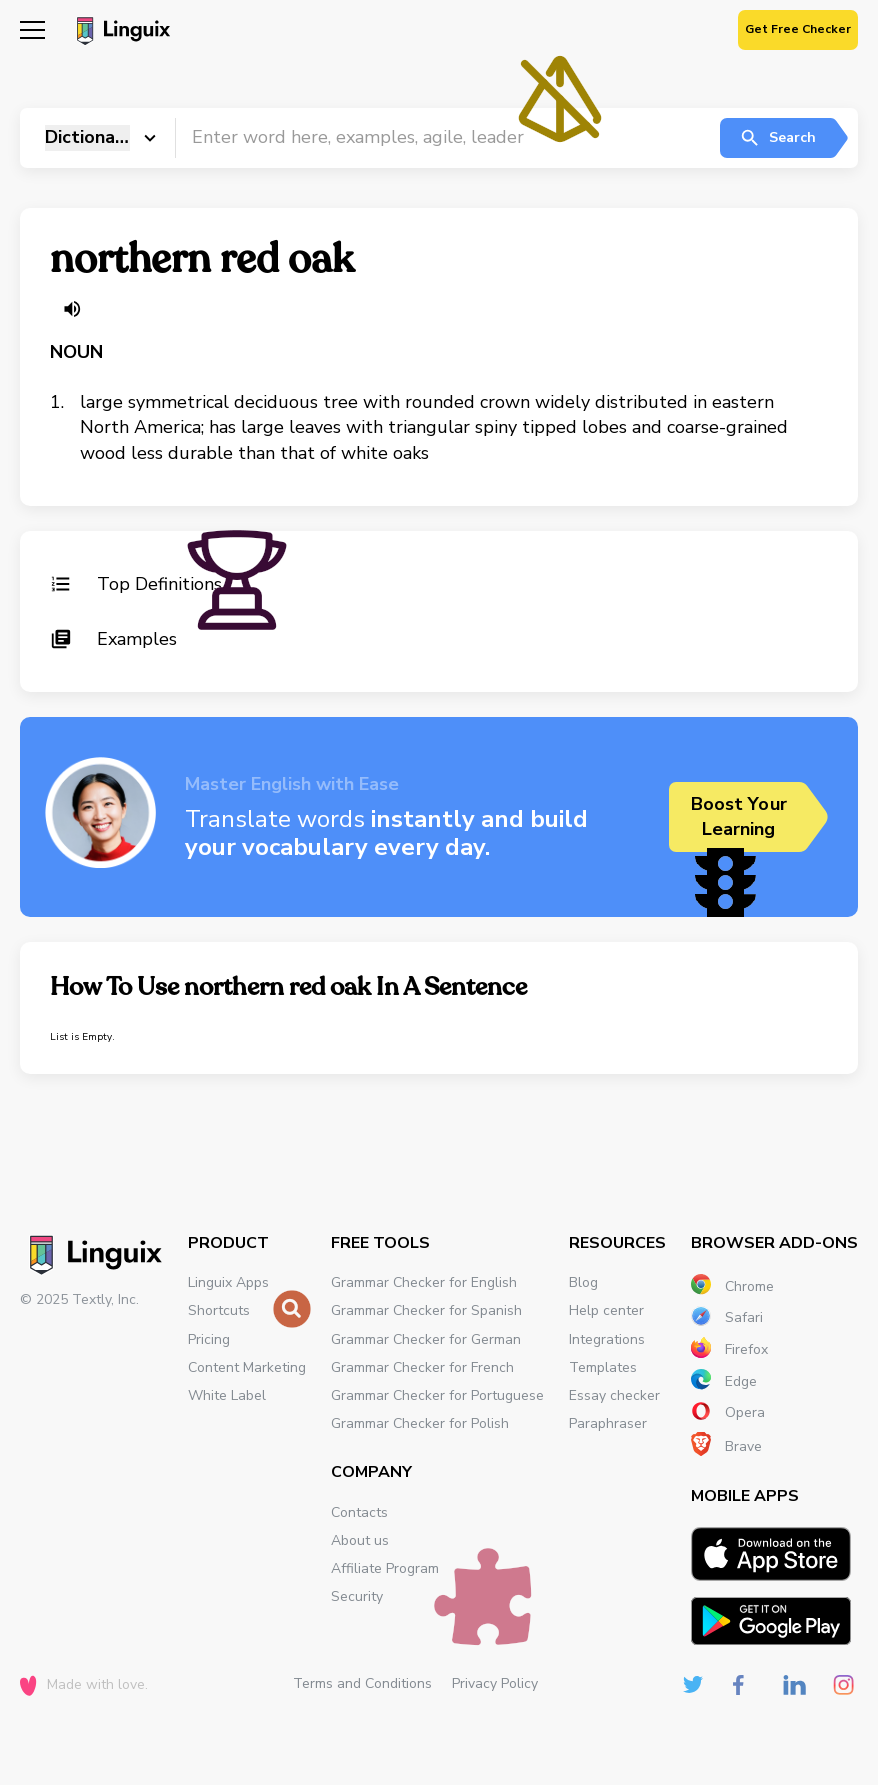 The image size is (878, 1785). I want to click on view traffic conditions on map, so click(725, 882).